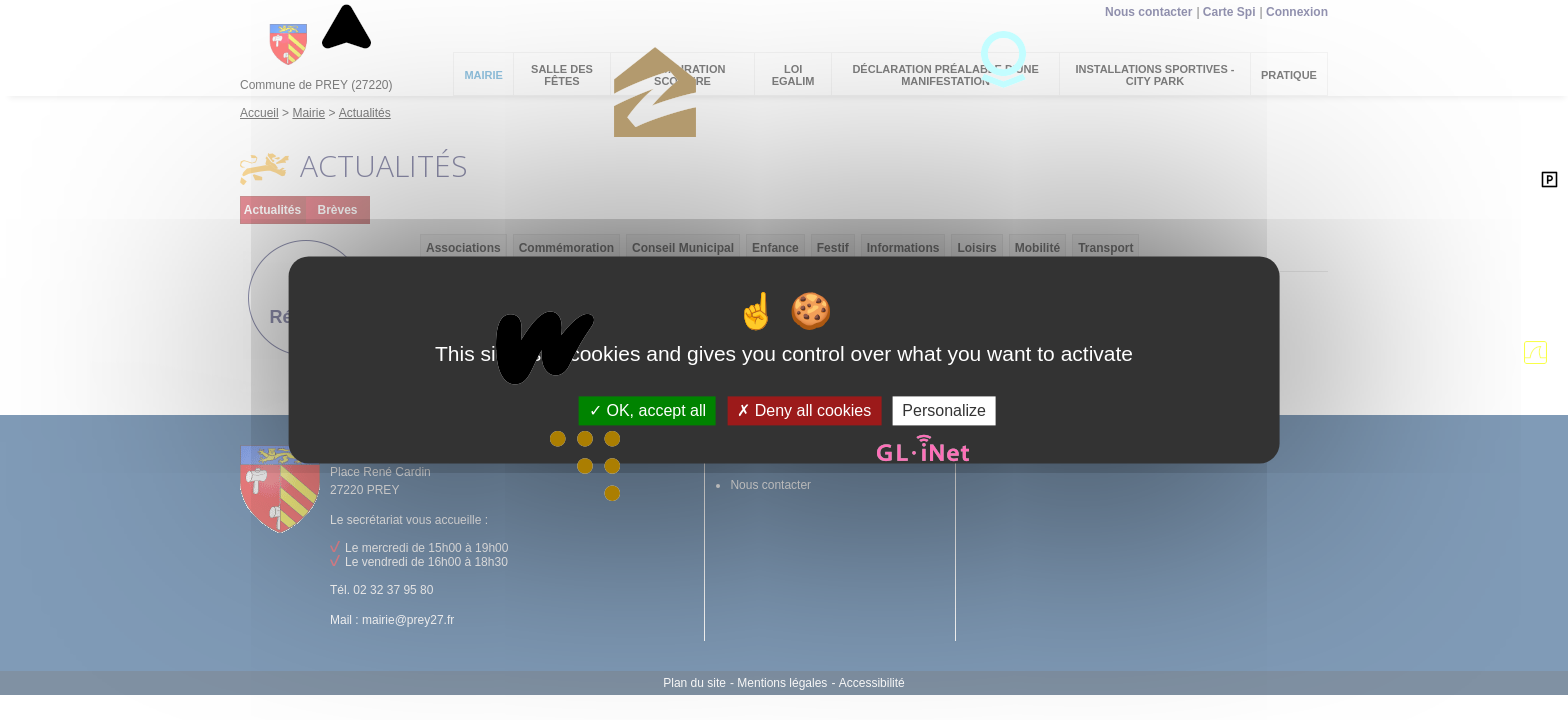  Describe the element at coordinates (346, 26) in the screenshot. I see `spaceship brand logo` at that location.